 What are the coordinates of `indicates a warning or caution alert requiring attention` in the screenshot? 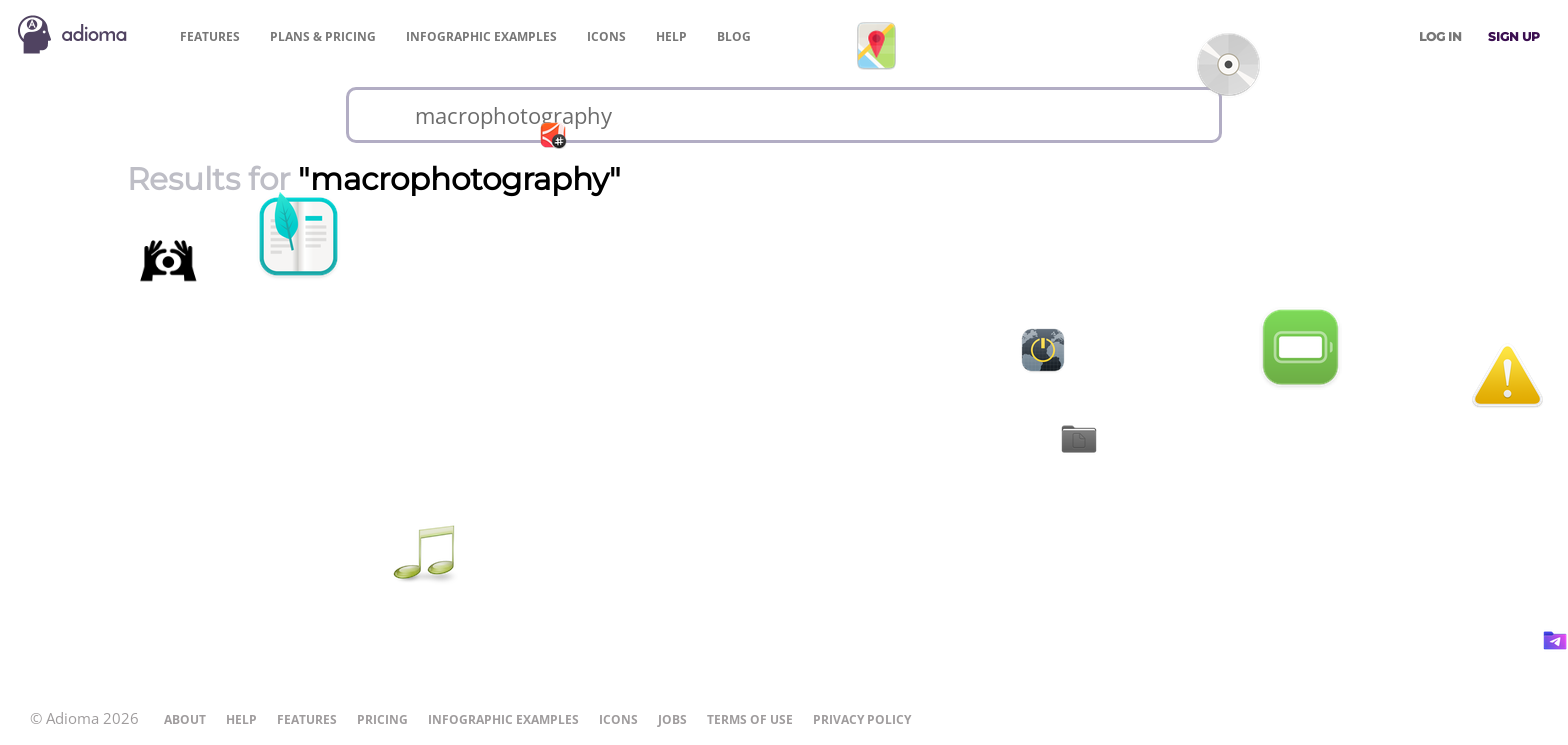 It's located at (1507, 375).